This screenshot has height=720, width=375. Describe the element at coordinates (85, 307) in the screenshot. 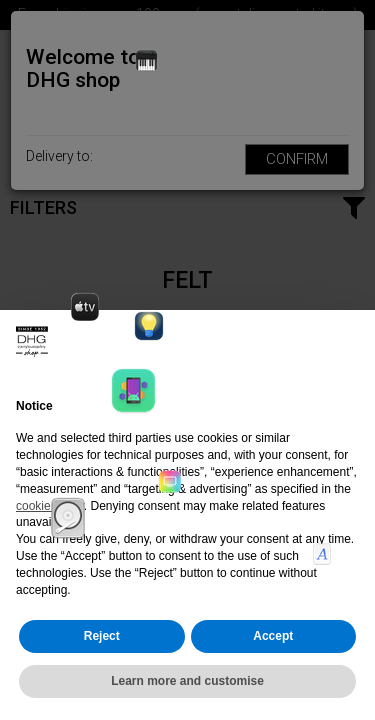

I see `open the Apple TV app` at that location.